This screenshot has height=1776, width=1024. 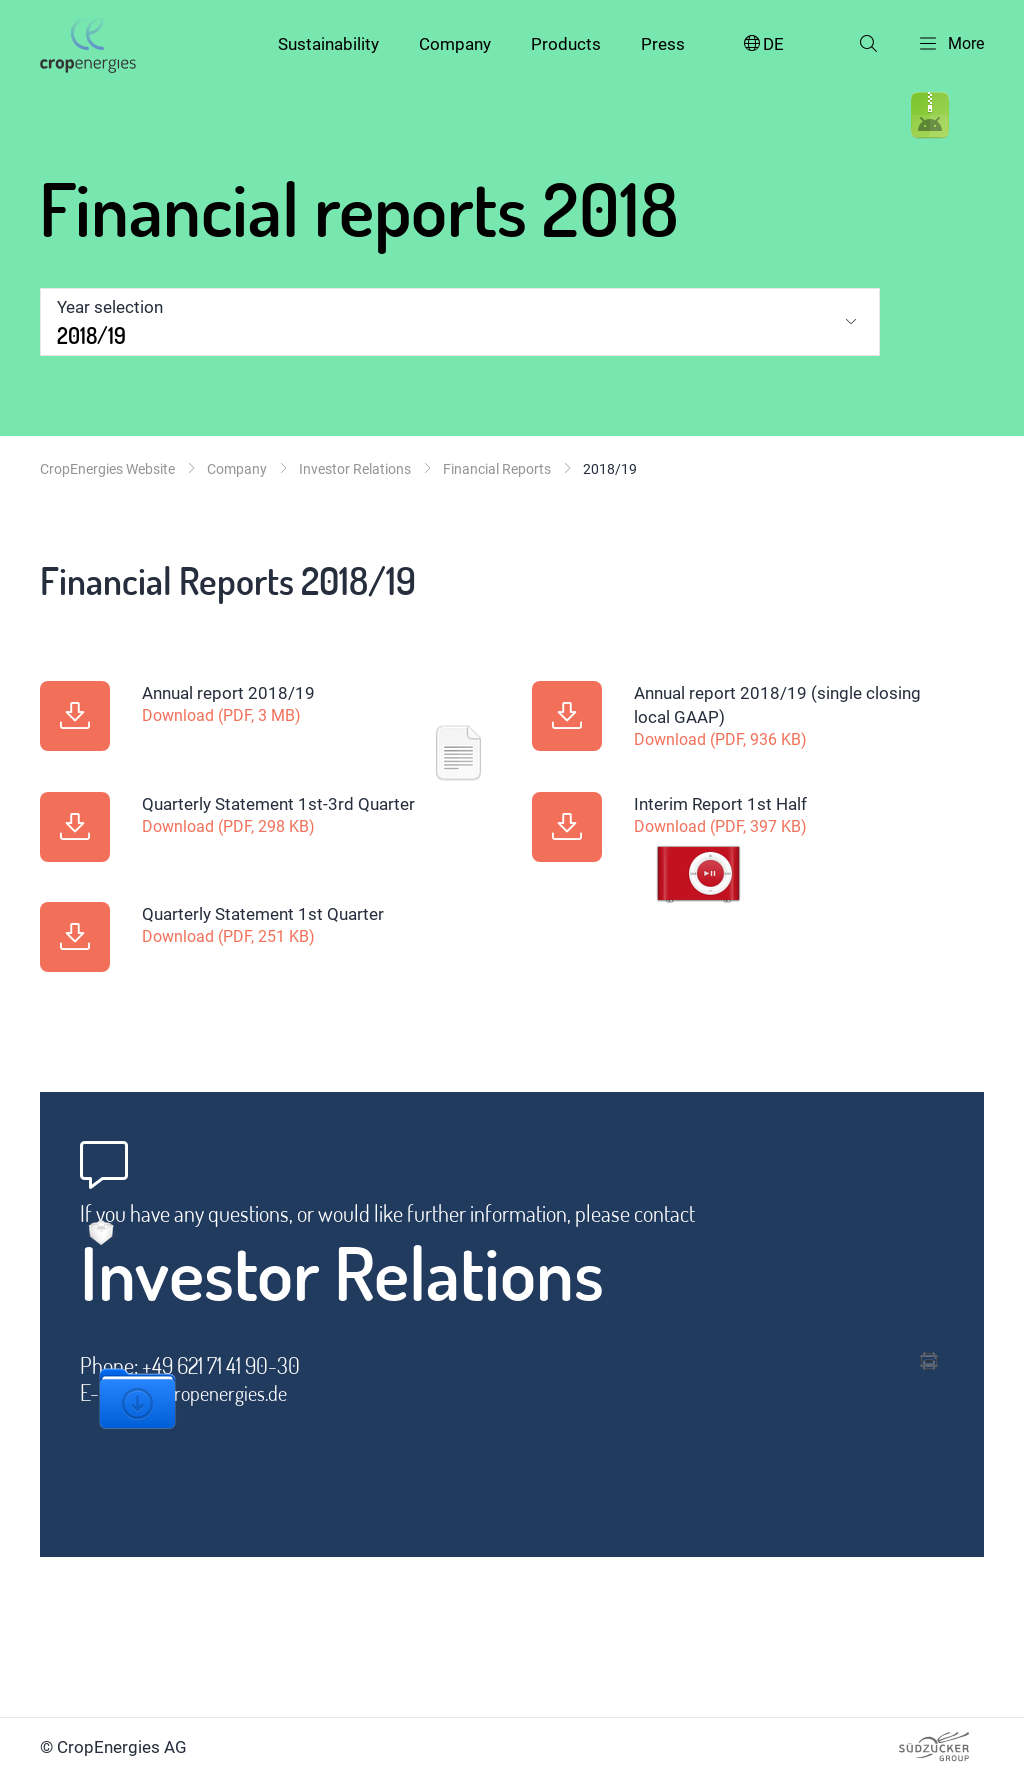 What do you see at coordinates (930, 115) in the screenshot?
I see `android app package file (APK) ready for installation` at bounding box center [930, 115].